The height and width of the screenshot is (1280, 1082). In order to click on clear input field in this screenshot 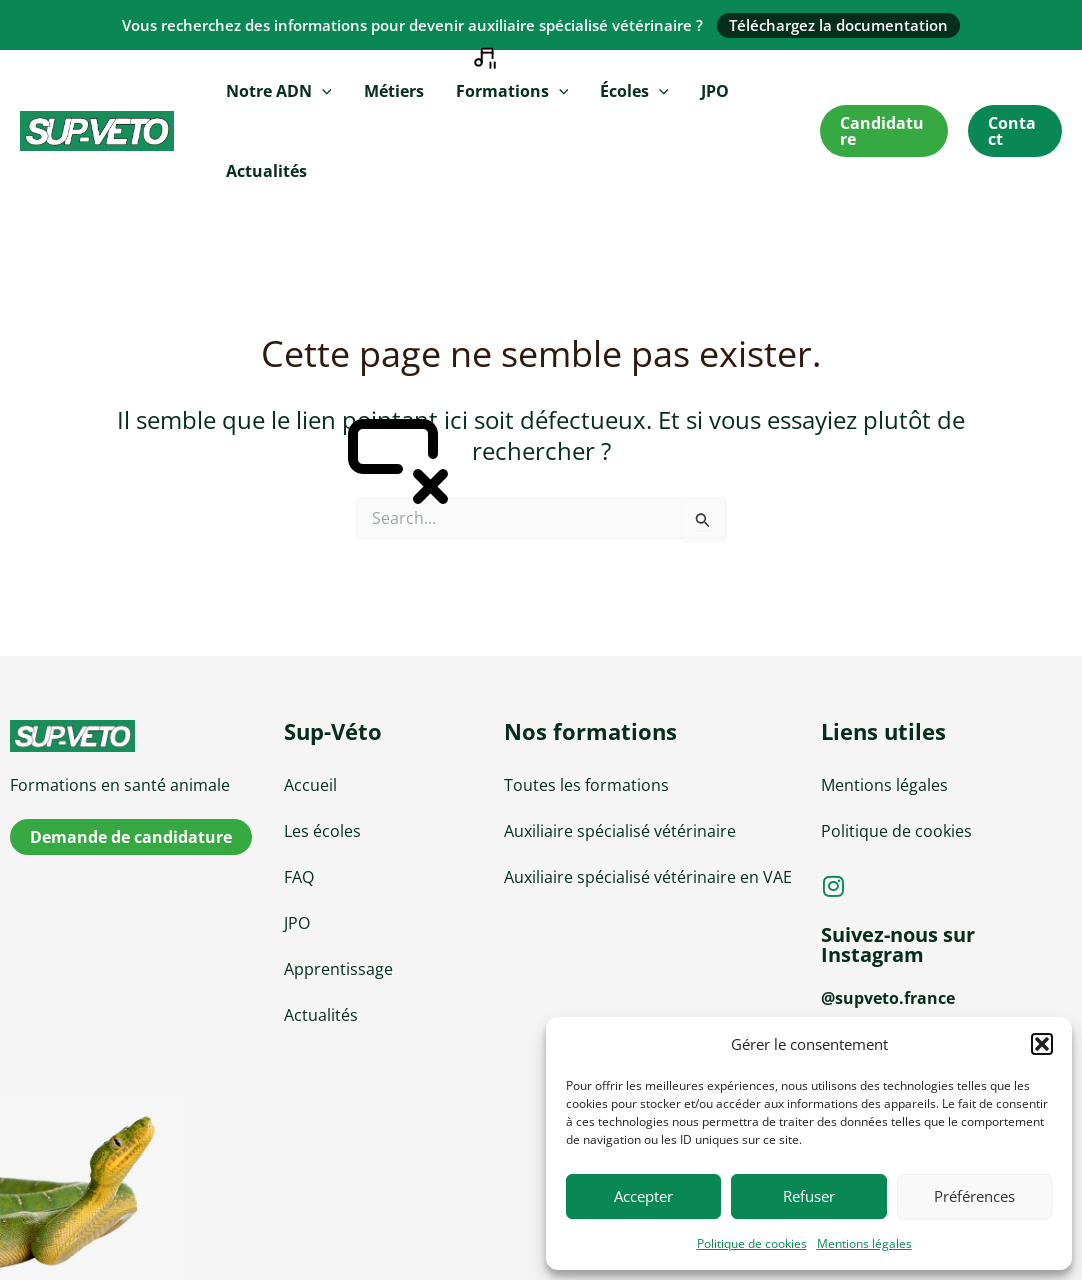, I will do `click(393, 449)`.